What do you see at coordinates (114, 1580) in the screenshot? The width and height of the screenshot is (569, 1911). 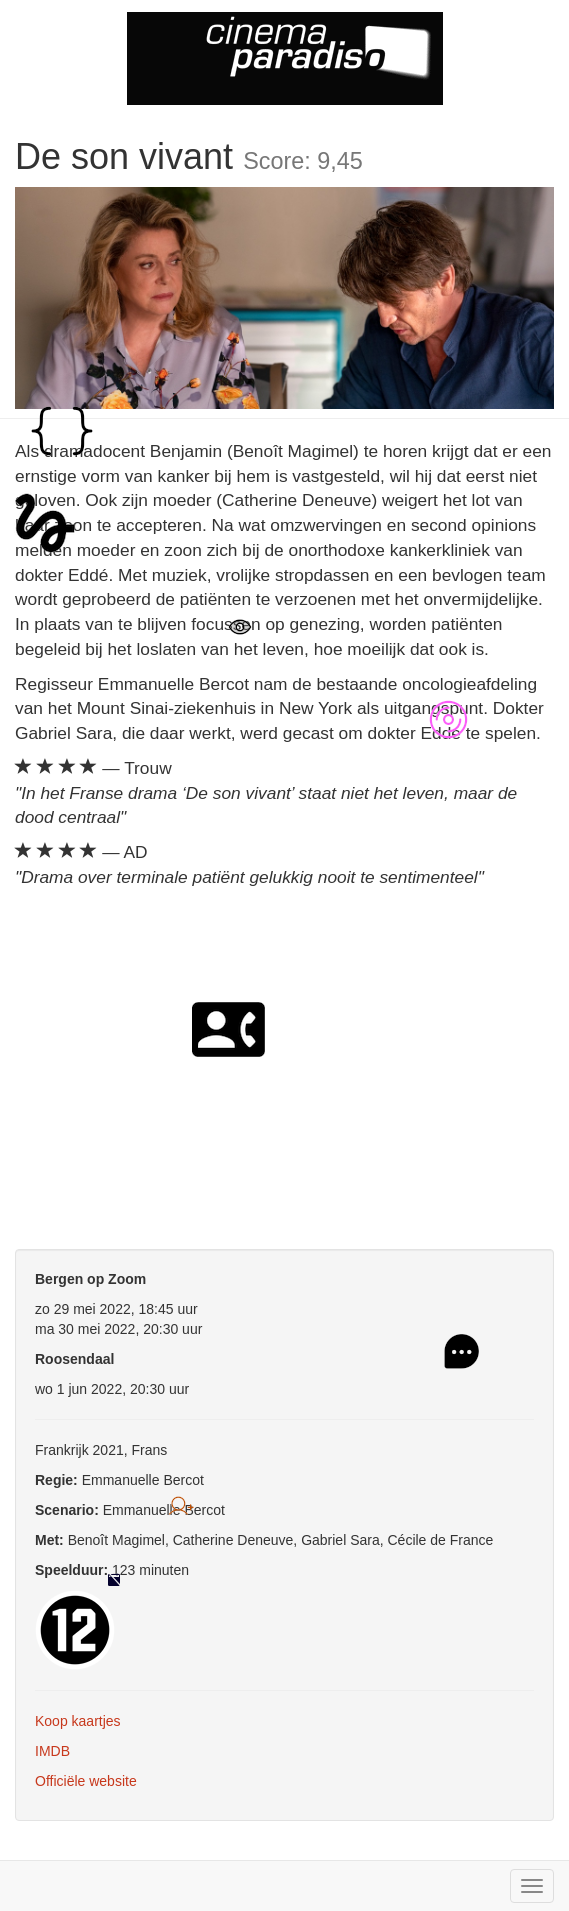 I see `disable or cancel calendar events` at bounding box center [114, 1580].